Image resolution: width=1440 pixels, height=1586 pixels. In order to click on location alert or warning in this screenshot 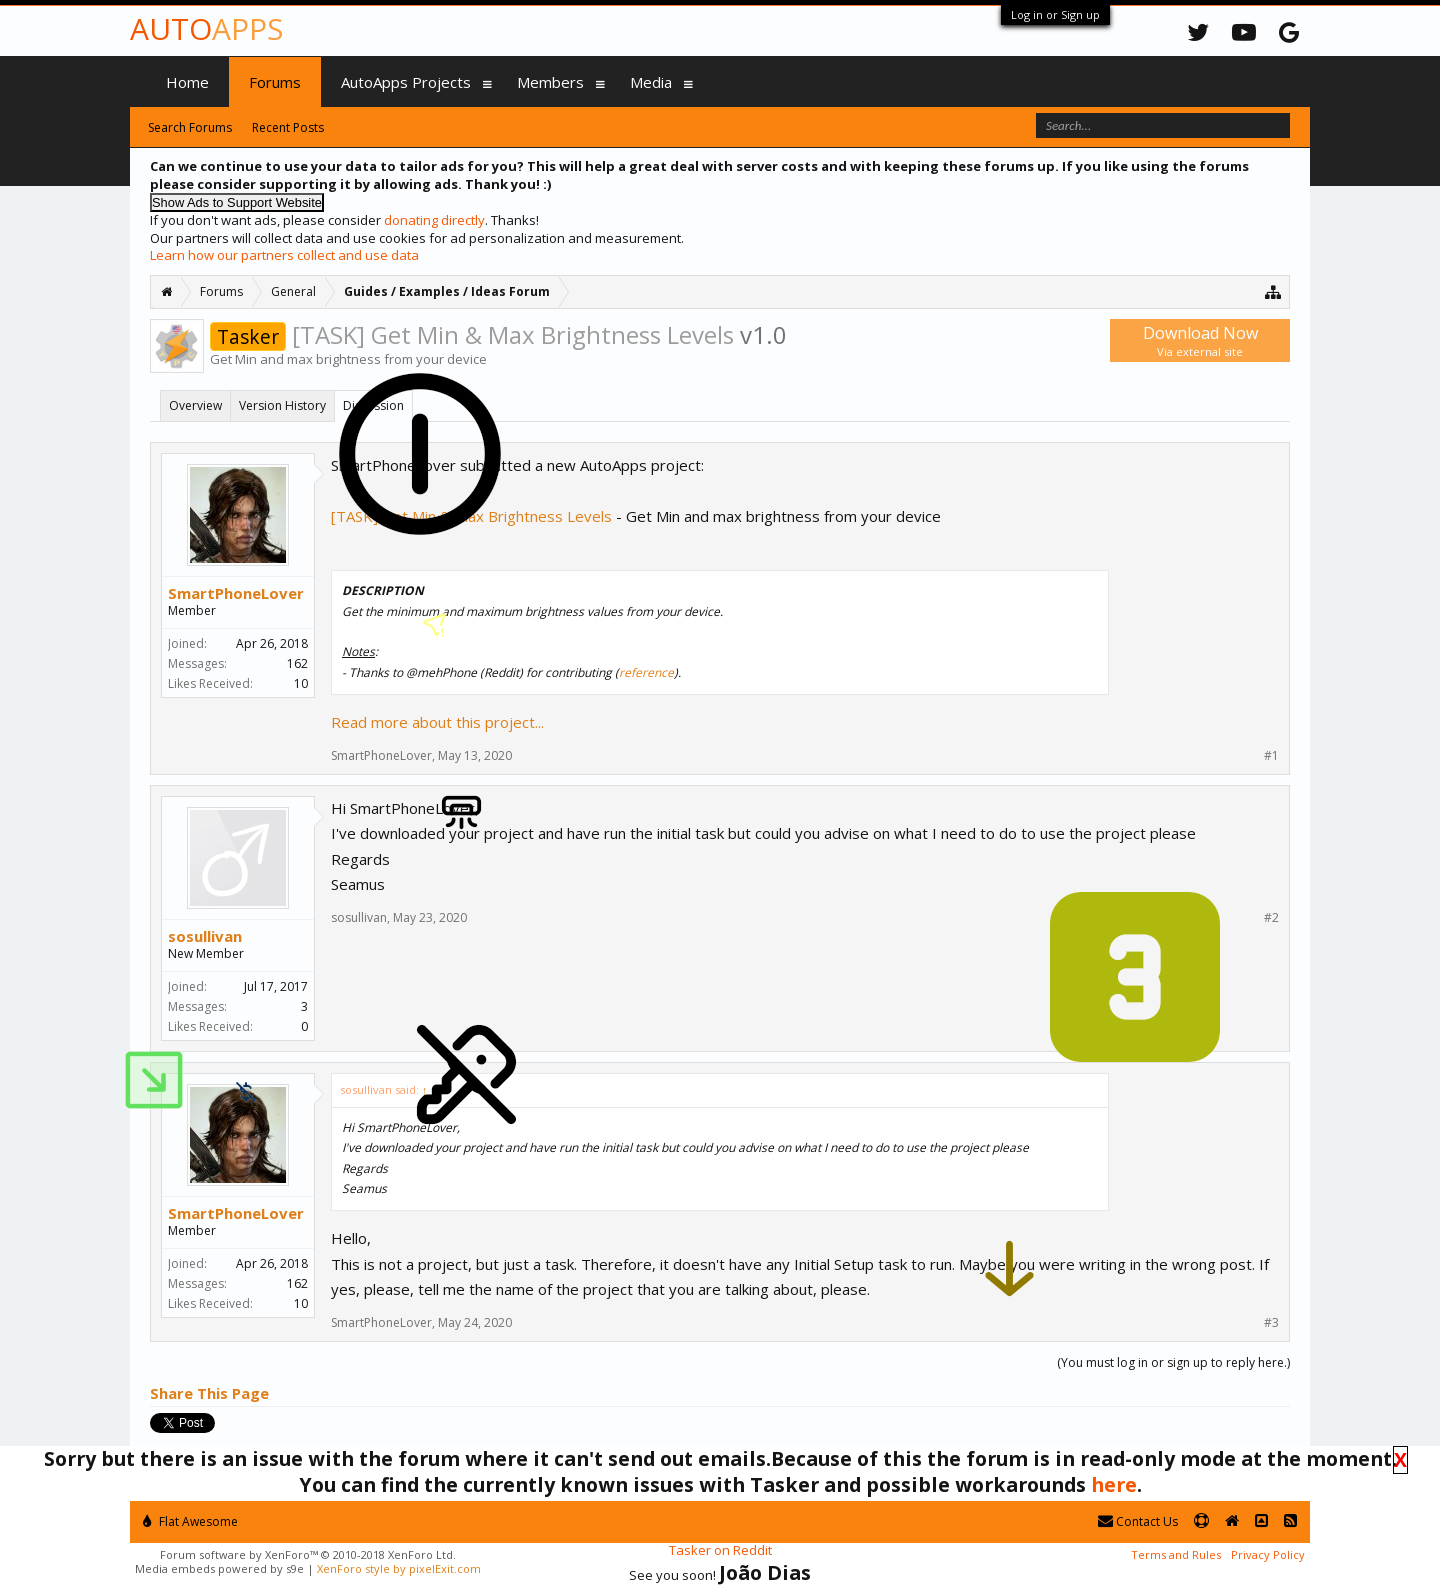, I will do `click(434, 624)`.